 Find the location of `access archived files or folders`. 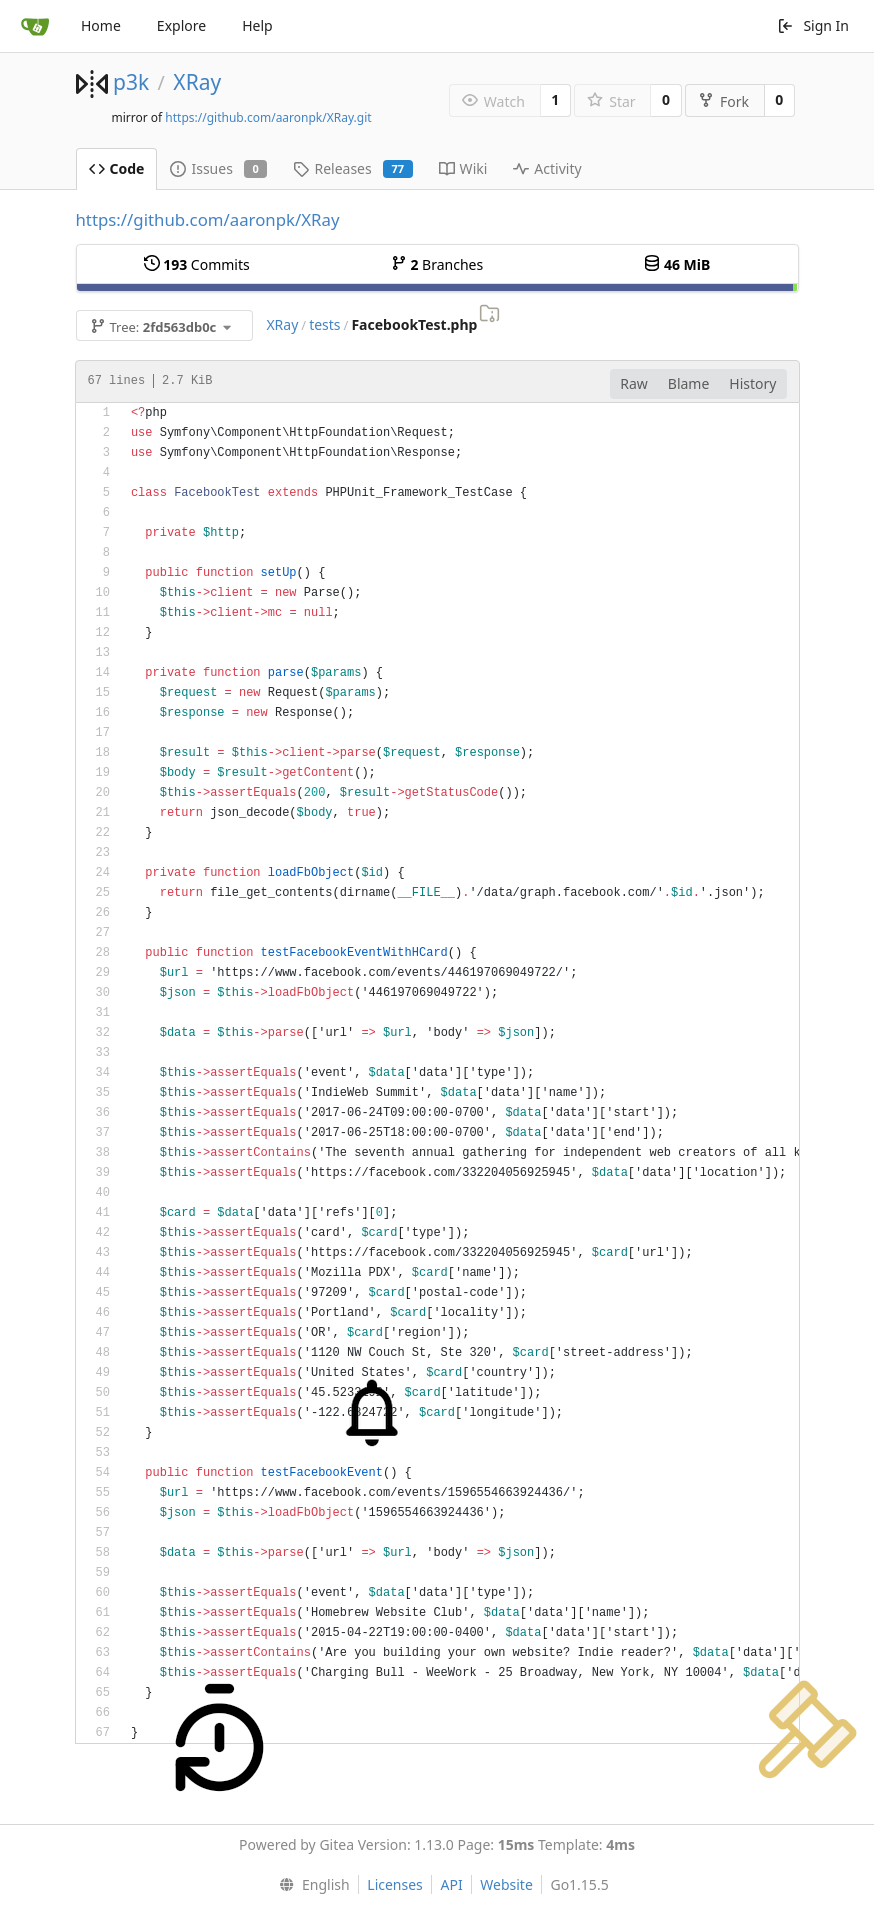

access archived files or folders is located at coordinates (489, 313).